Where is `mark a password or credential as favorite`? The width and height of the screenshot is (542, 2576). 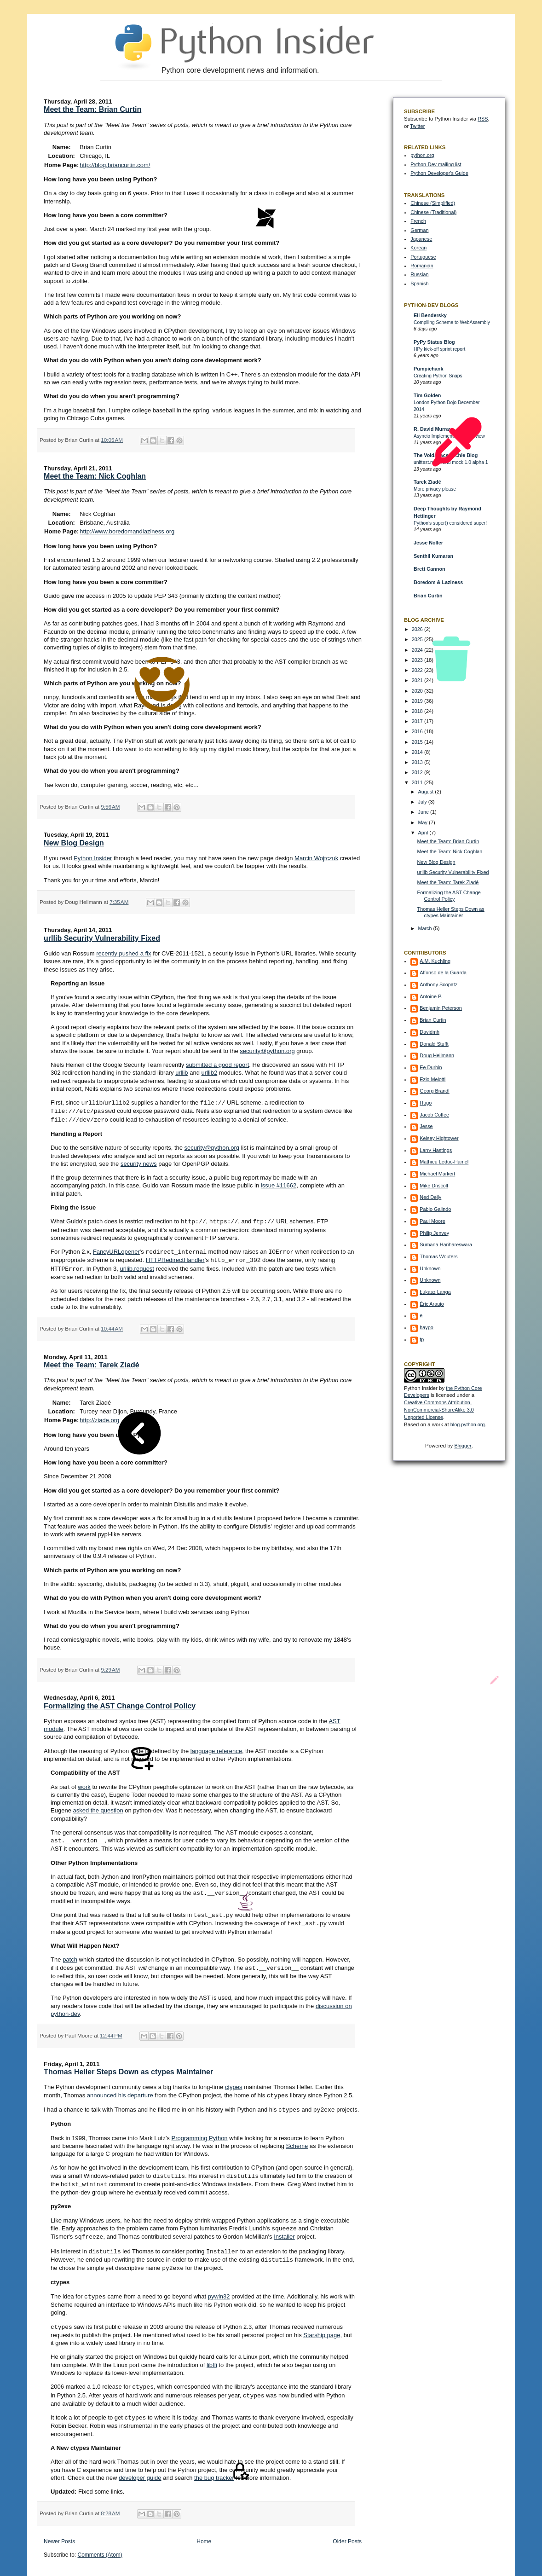
mark a password or credential as favorite is located at coordinates (240, 2471).